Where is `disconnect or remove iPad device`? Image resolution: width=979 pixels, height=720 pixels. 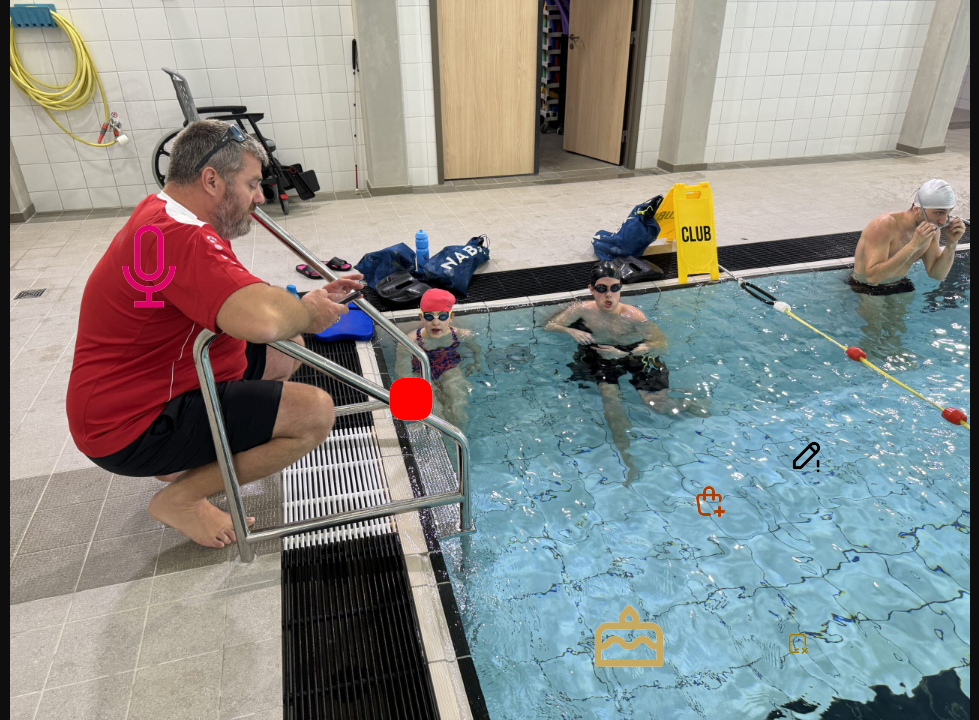 disconnect or remove iPad device is located at coordinates (797, 643).